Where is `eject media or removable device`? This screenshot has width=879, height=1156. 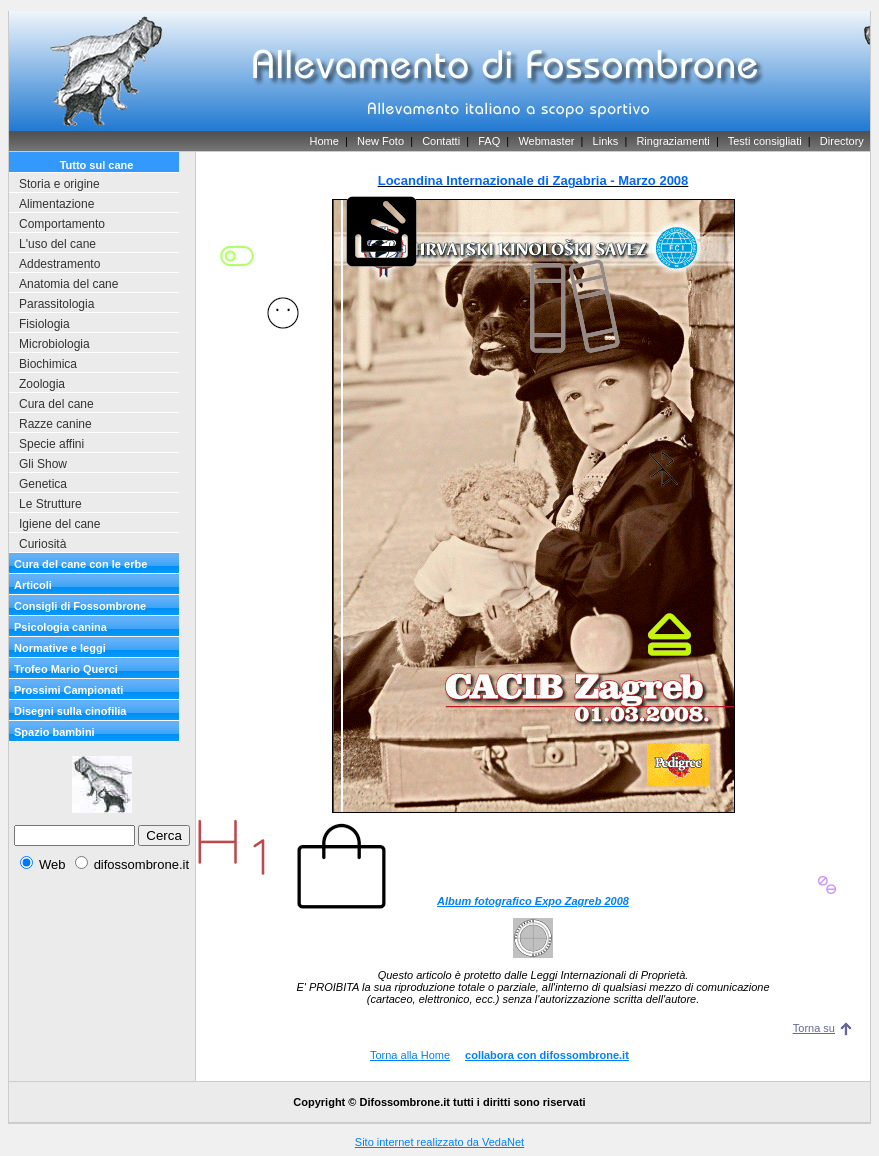
eject media or removable device is located at coordinates (669, 637).